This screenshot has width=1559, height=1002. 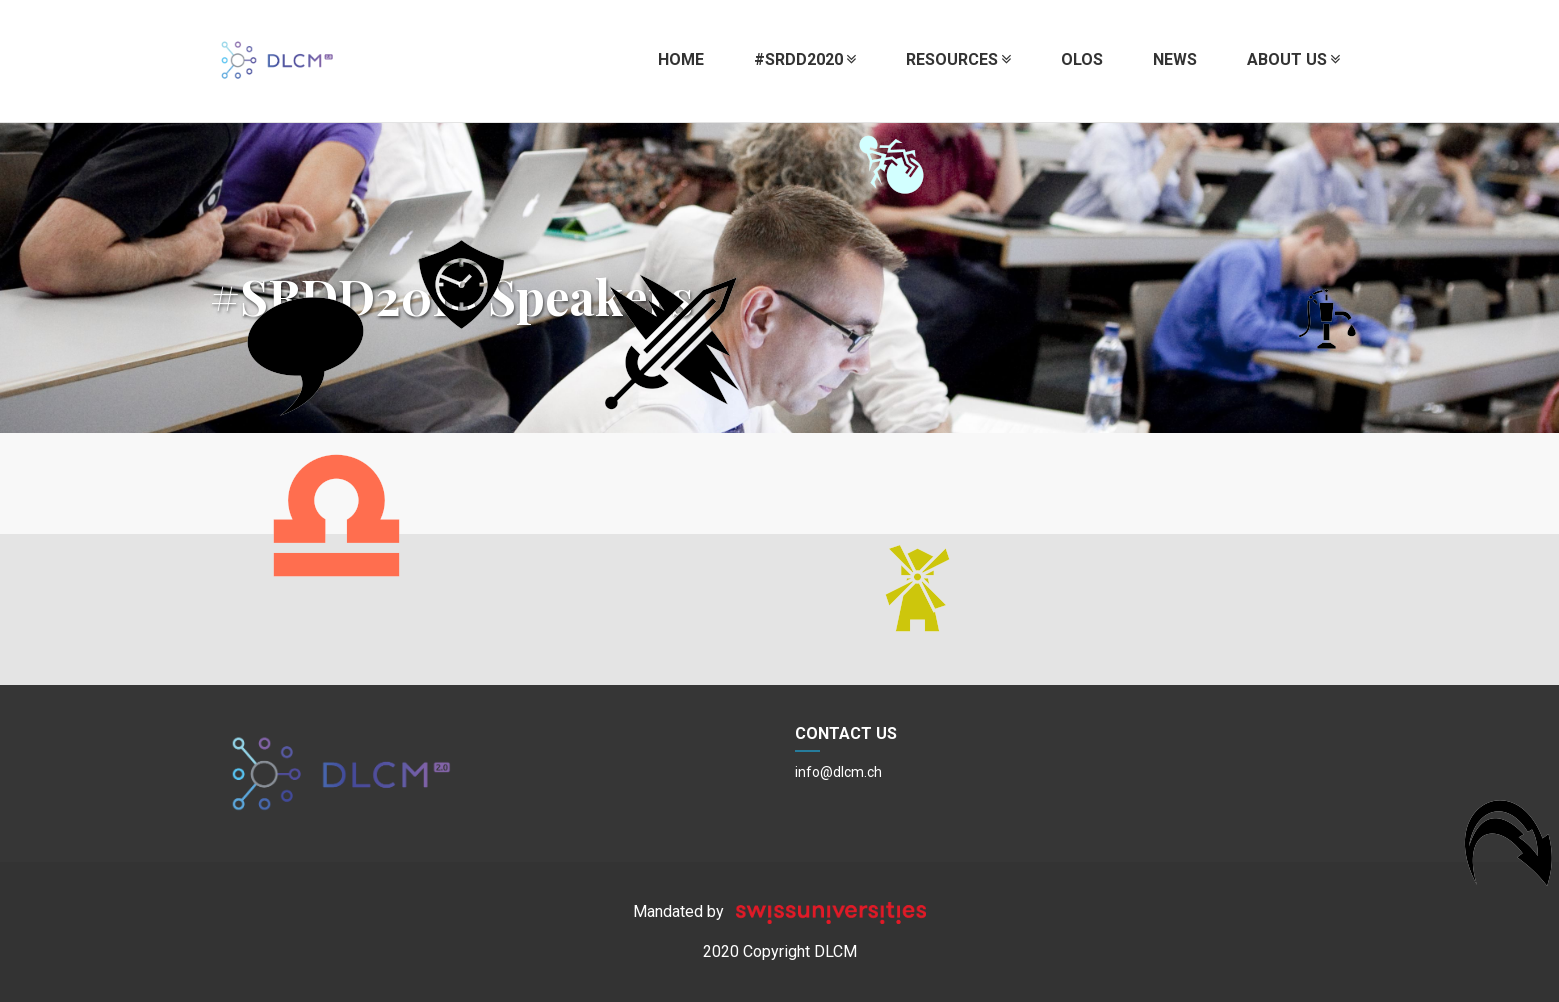 What do you see at coordinates (1508, 844) in the screenshot?
I see `perform a slam dunk move in a basketball game` at bounding box center [1508, 844].